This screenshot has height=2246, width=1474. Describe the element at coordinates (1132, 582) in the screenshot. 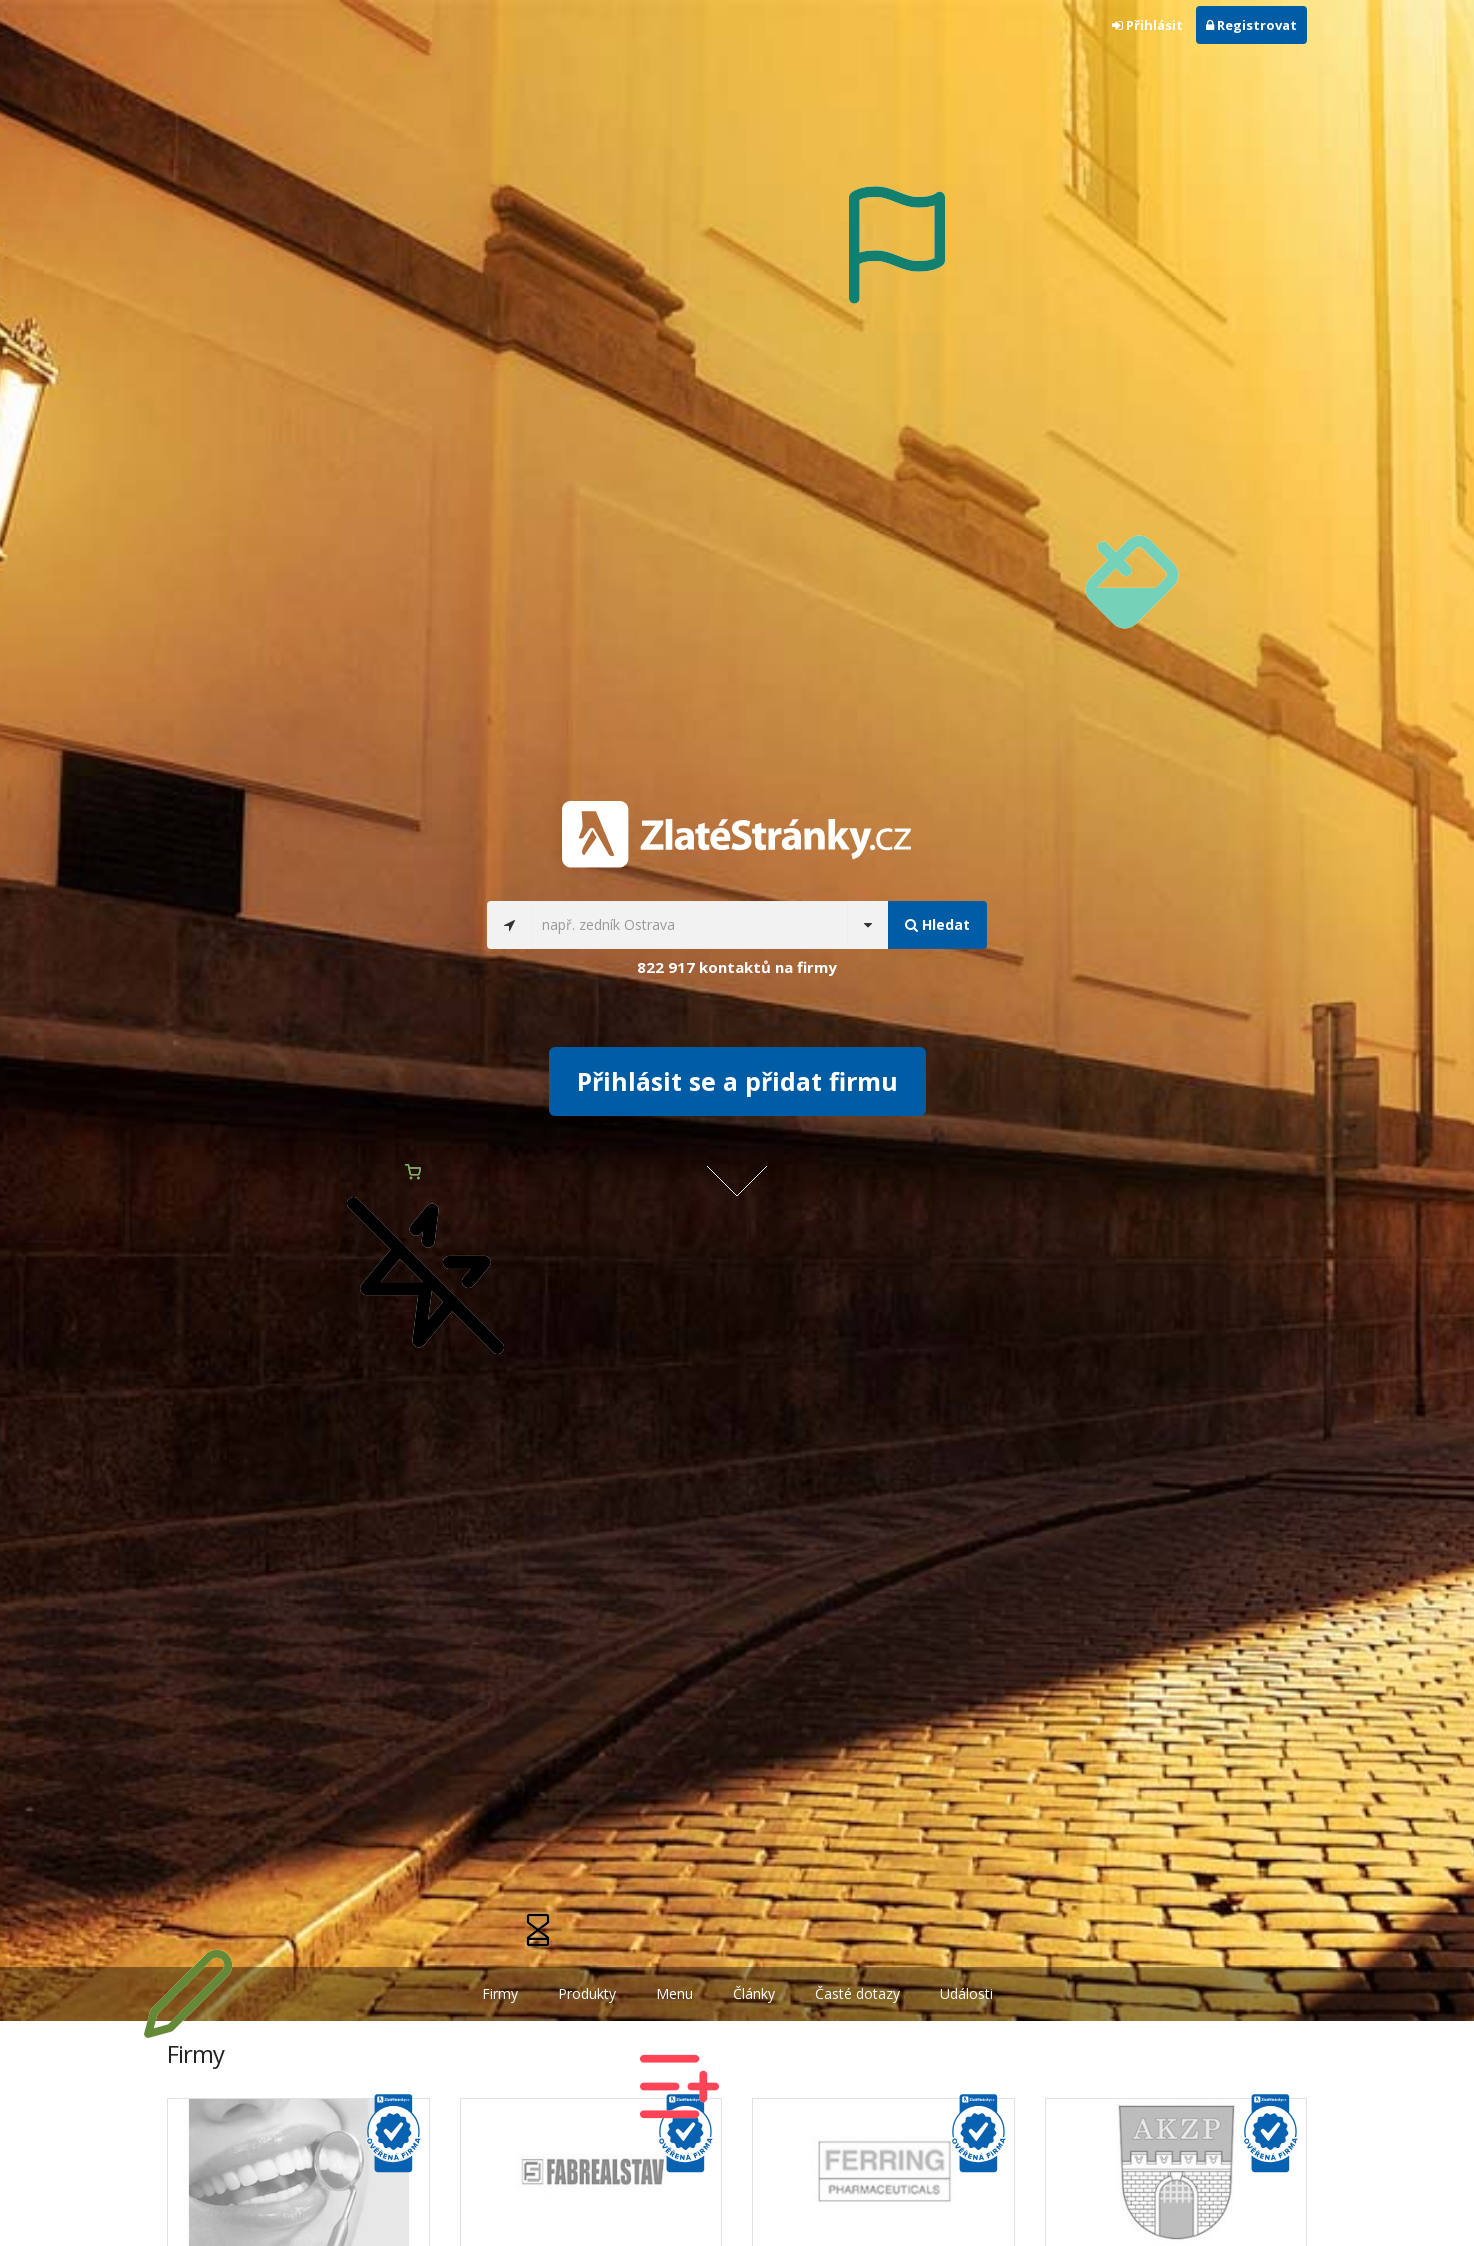

I see `fill an area with color` at that location.